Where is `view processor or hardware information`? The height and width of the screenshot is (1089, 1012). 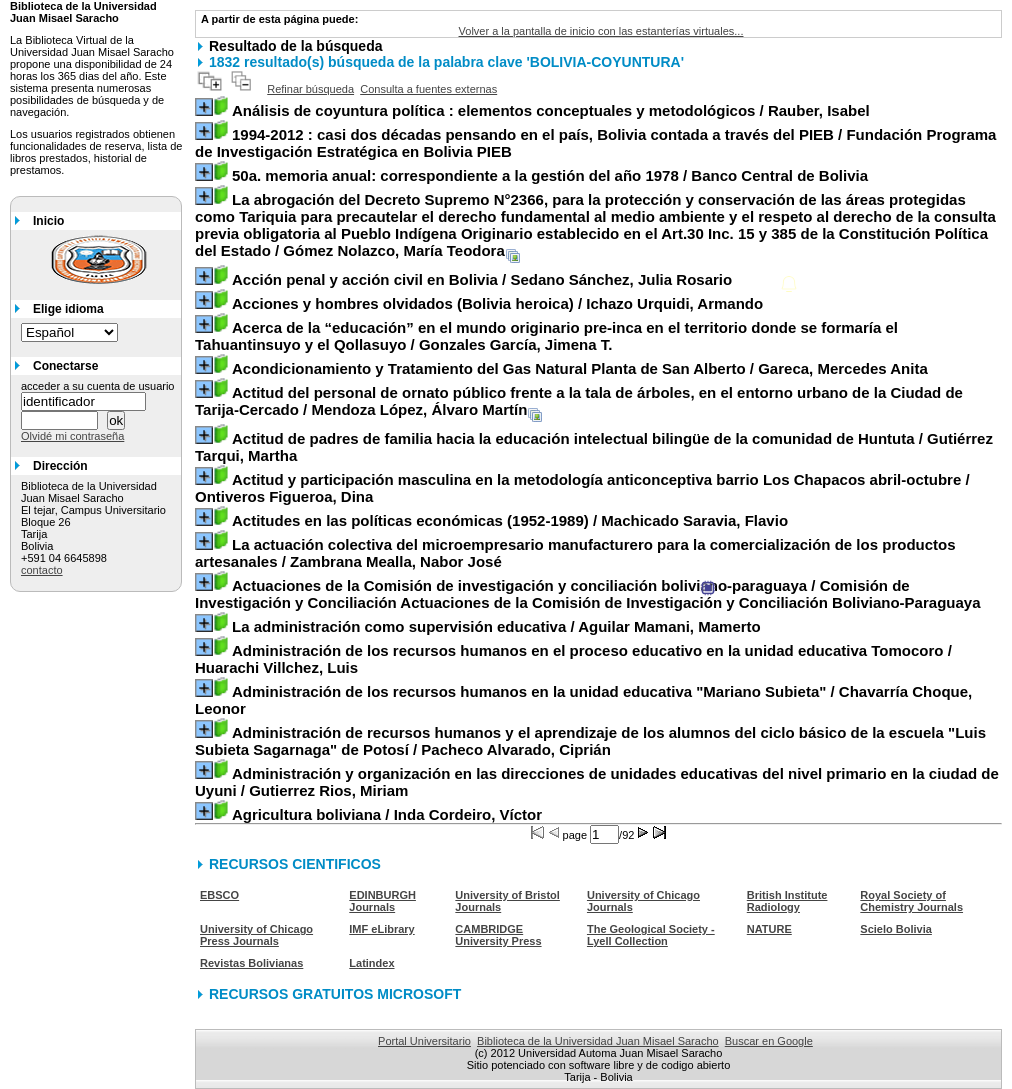 view processor or hardware information is located at coordinates (708, 588).